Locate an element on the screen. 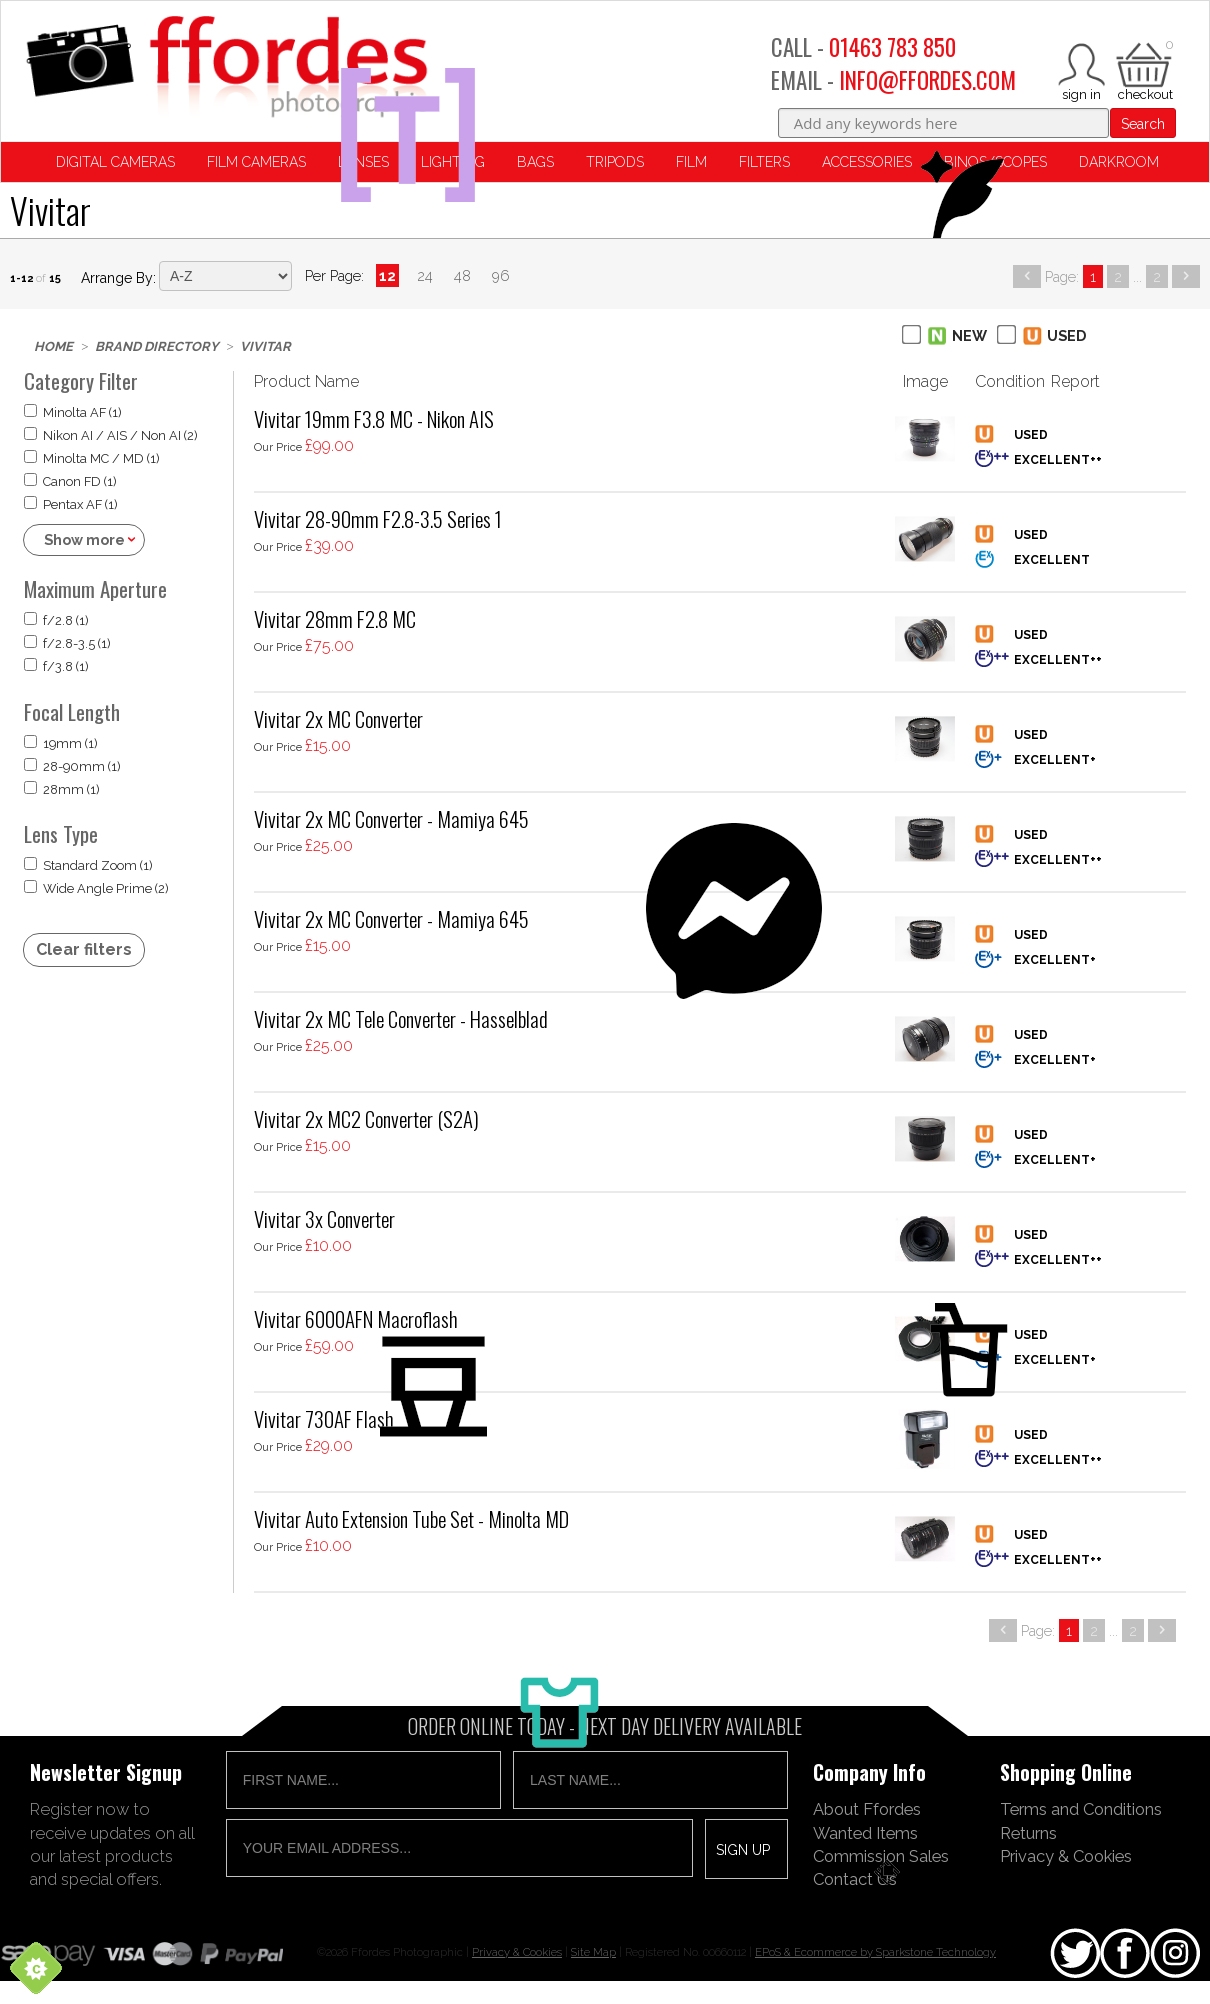 This screenshot has height=2004, width=1210. open the Douban app is located at coordinates (433, 1386).